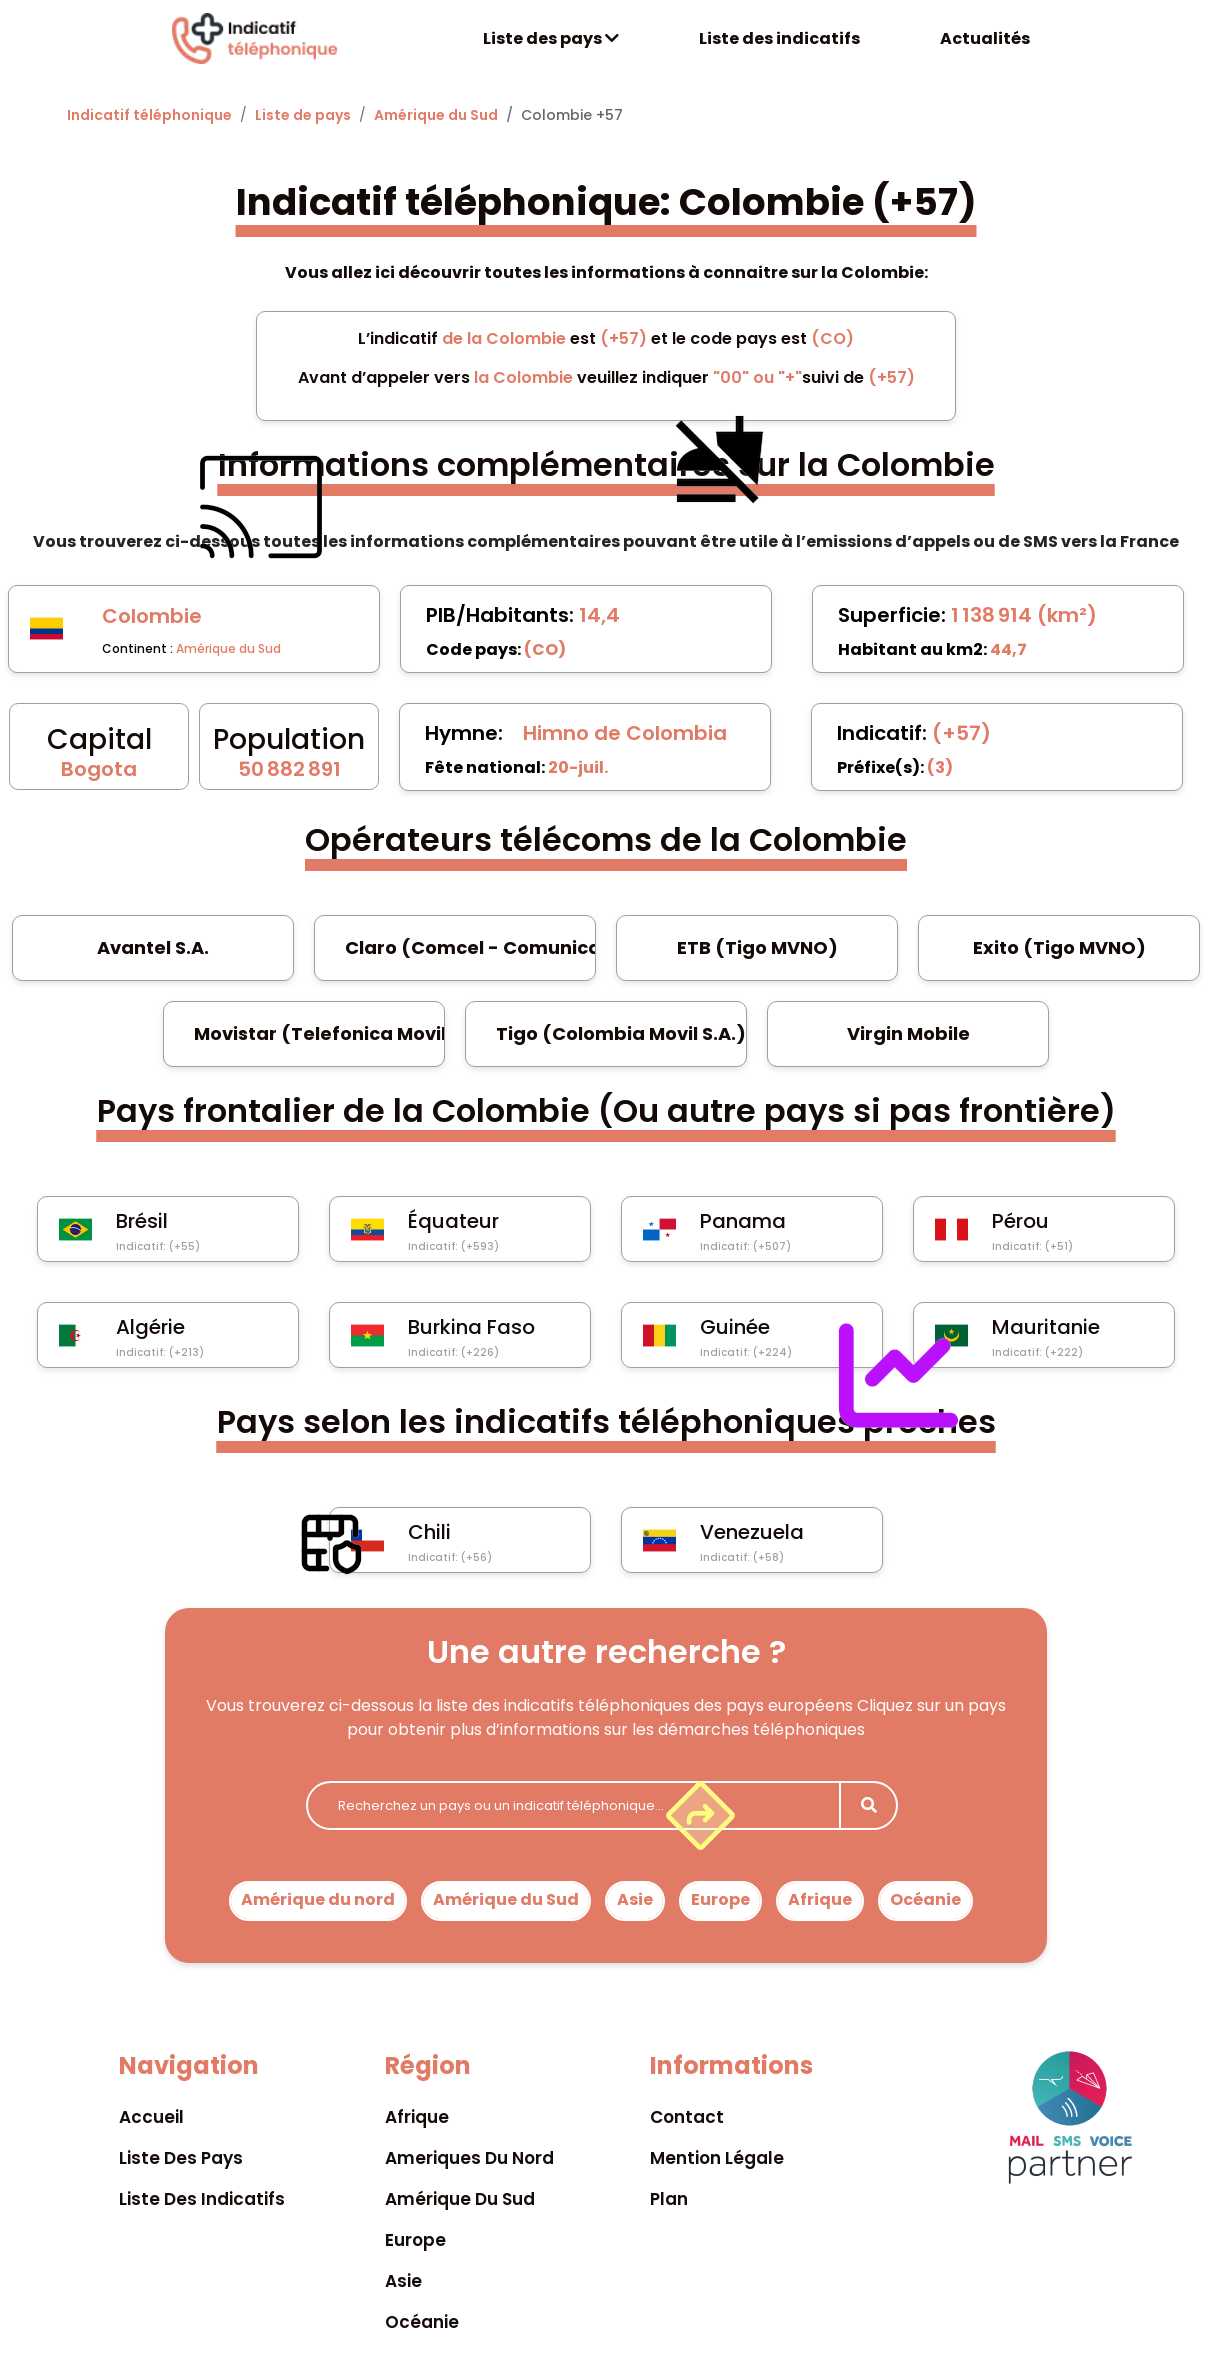 This screenshot has height=2375, width=1212. What do you see at coordinates (898, 1375) in the screenshot?
I see `view analytics or performance data` at bounding box center [898, 1375].